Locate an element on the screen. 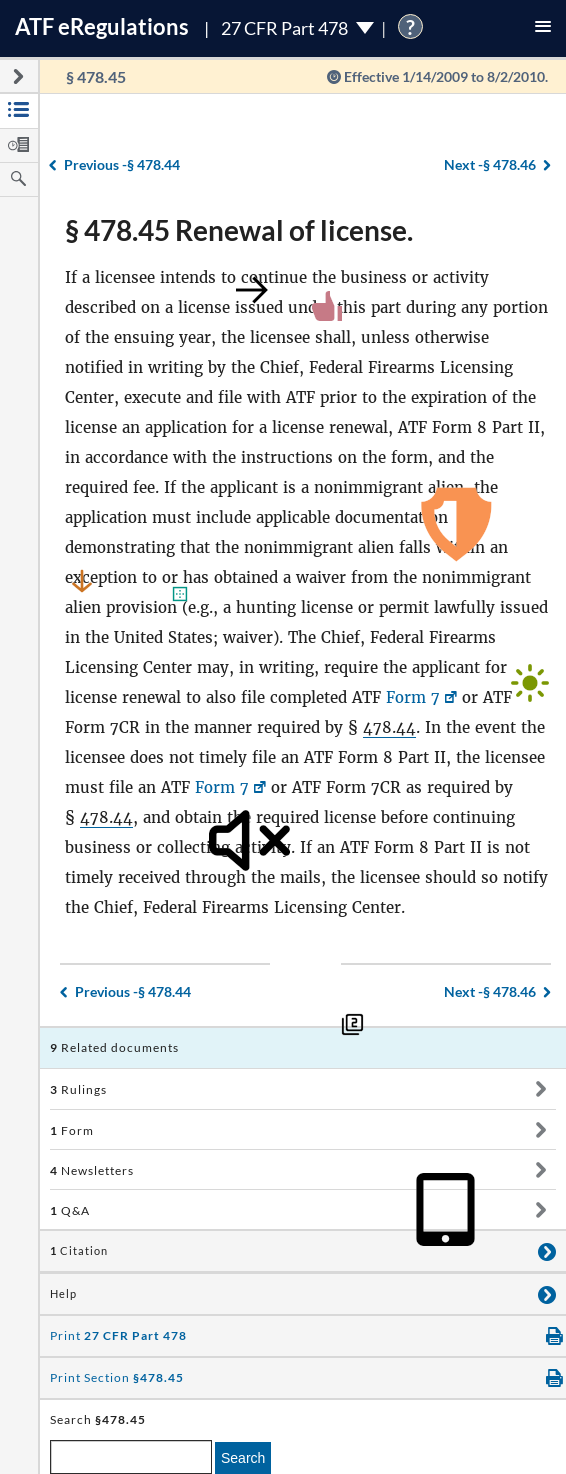 Image resolution: width=566 pixels, height=1474 pixels. switch to tablet view is located at coordinates (445, 1209).